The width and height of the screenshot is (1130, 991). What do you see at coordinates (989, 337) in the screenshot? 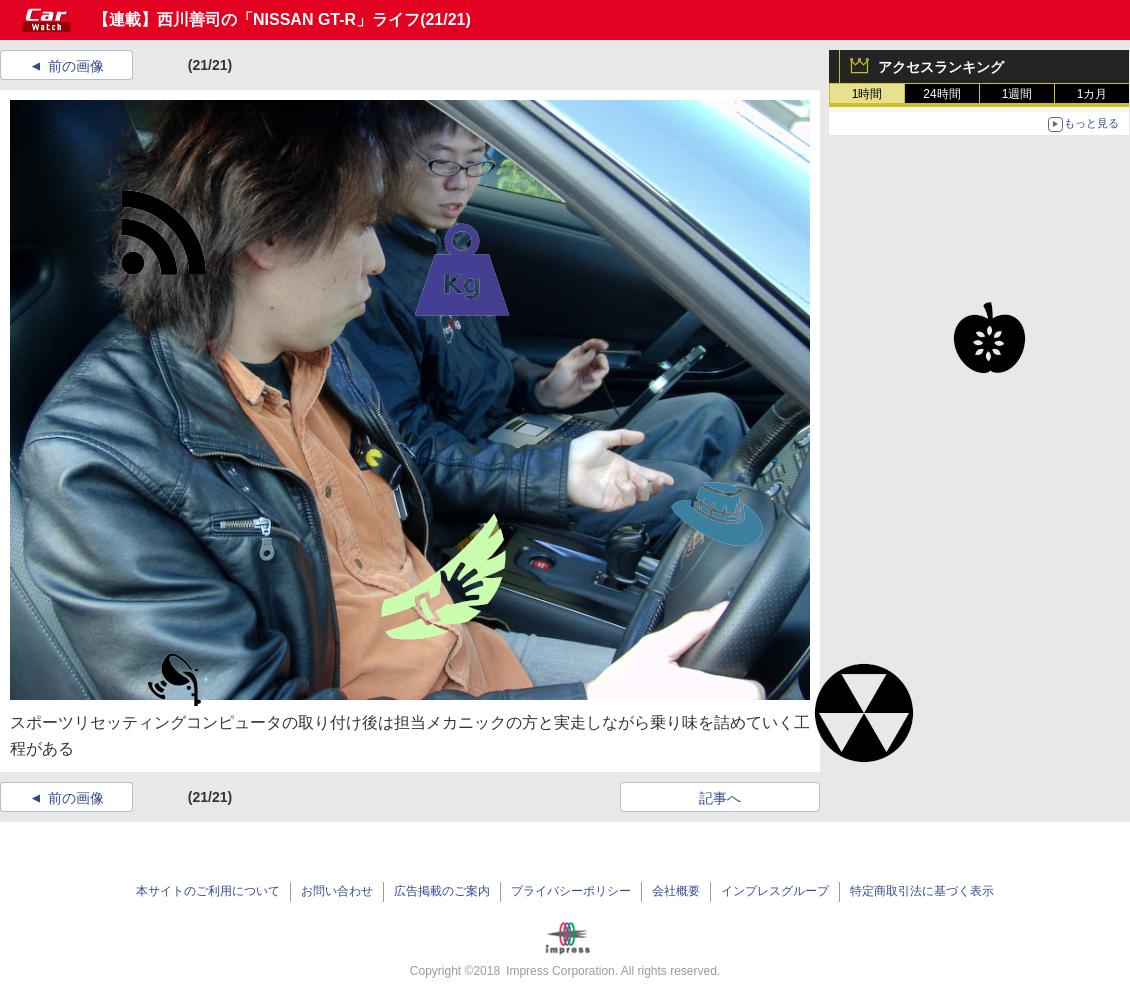
I see `view apple seed count or farming resources` at bounding box center [989, 337].